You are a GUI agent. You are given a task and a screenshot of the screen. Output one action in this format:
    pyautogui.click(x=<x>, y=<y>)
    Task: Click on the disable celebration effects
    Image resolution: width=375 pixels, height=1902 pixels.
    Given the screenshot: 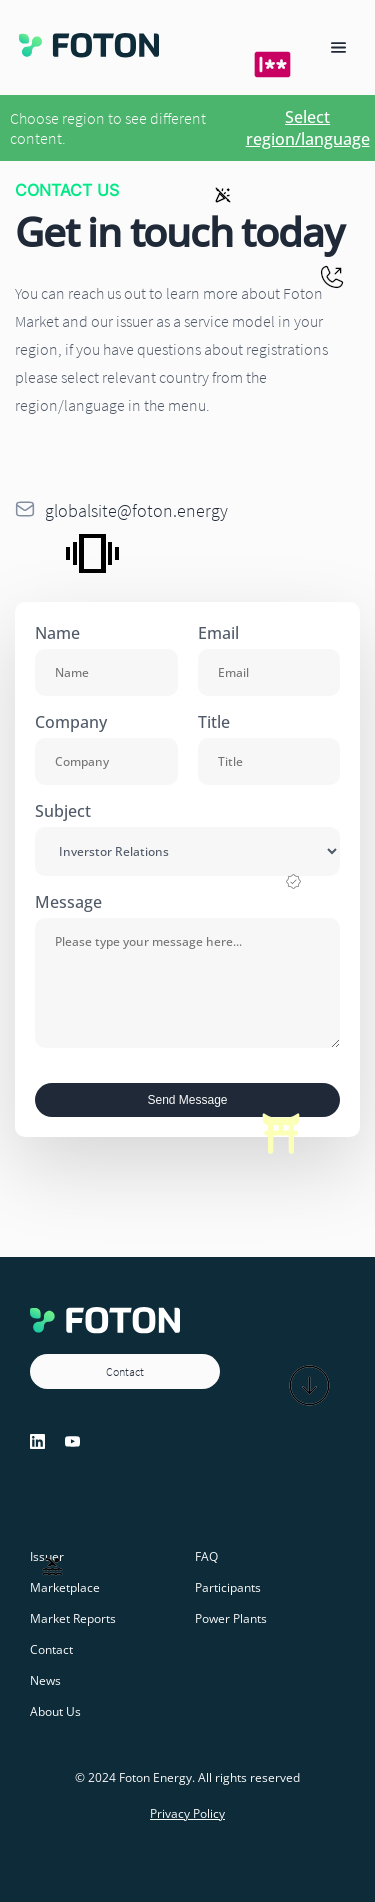 What is the action you would take?
    pyautogui.click(x=223, y=195)
    